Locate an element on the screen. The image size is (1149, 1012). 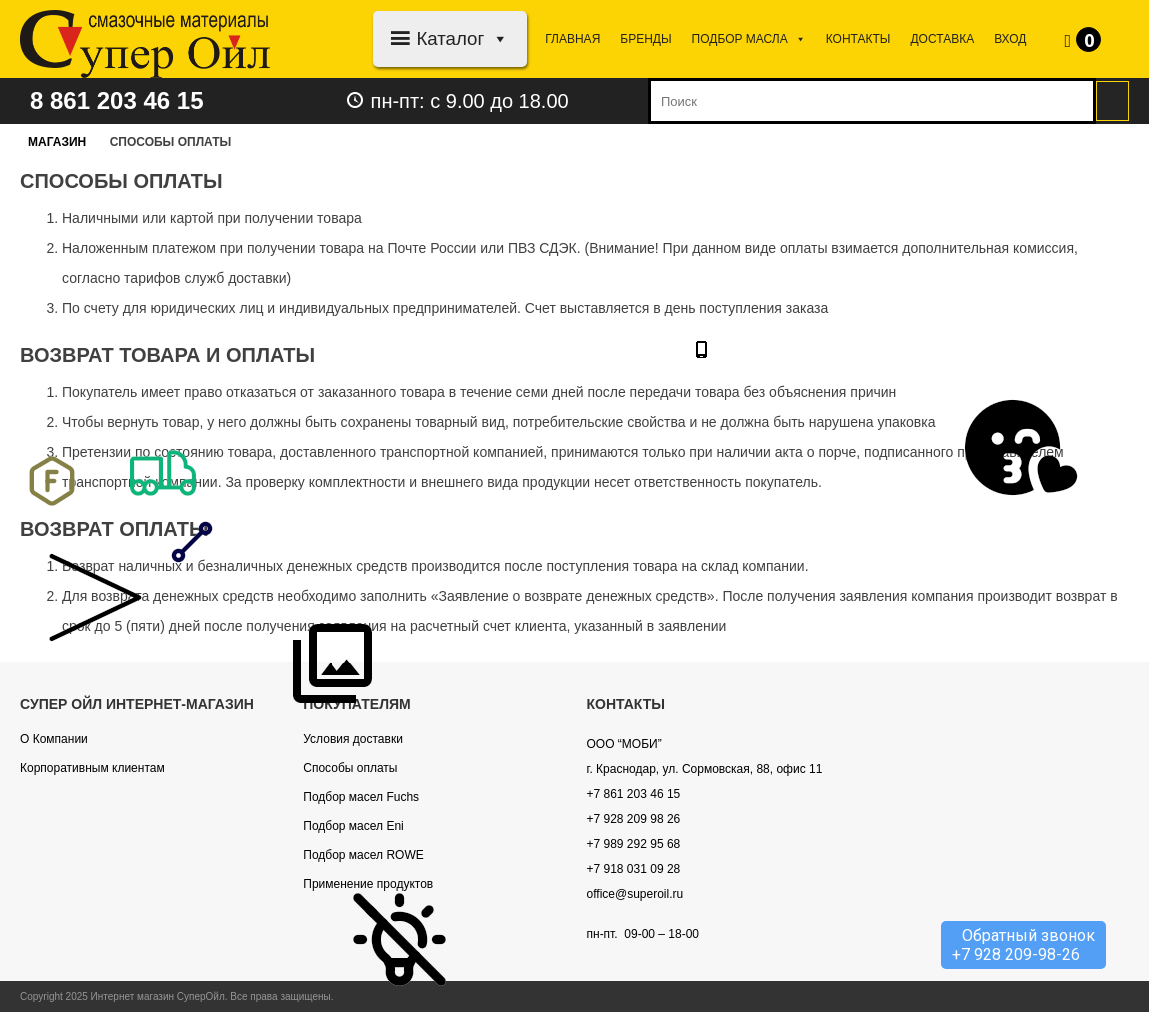
disable light mode or brightness is located at coordinates (399, 939).